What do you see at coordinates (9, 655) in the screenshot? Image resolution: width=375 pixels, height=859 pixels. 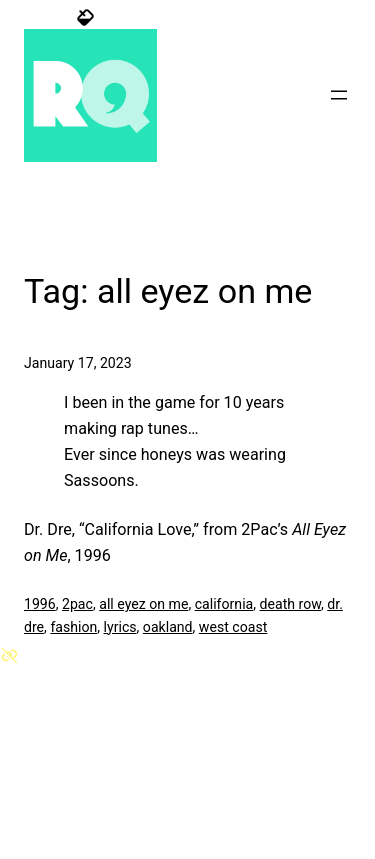 I see `disconnect or remove a linked account` at bounding box center [9, 655].